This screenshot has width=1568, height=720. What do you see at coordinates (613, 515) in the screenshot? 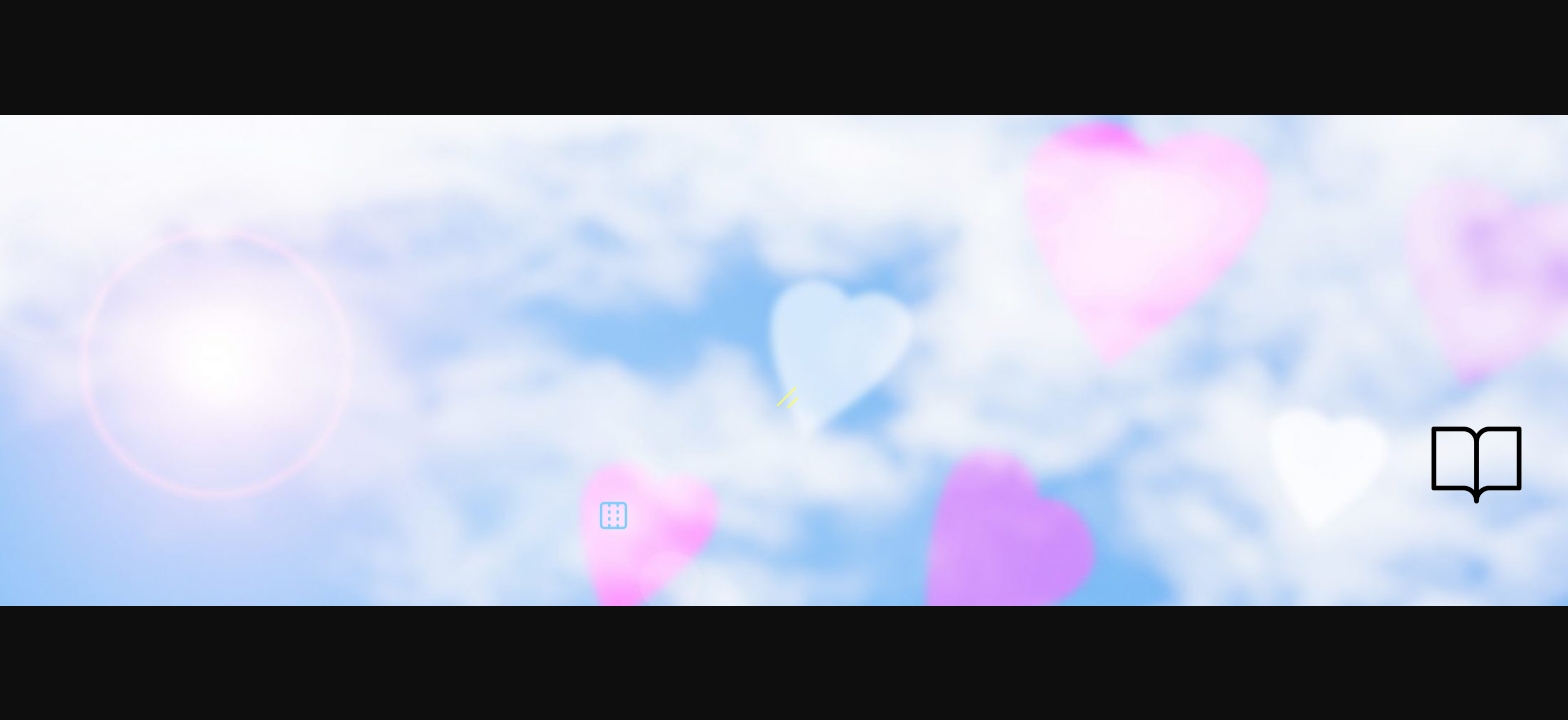
I see `toggle split panel view` at bounding box center [613, 515].